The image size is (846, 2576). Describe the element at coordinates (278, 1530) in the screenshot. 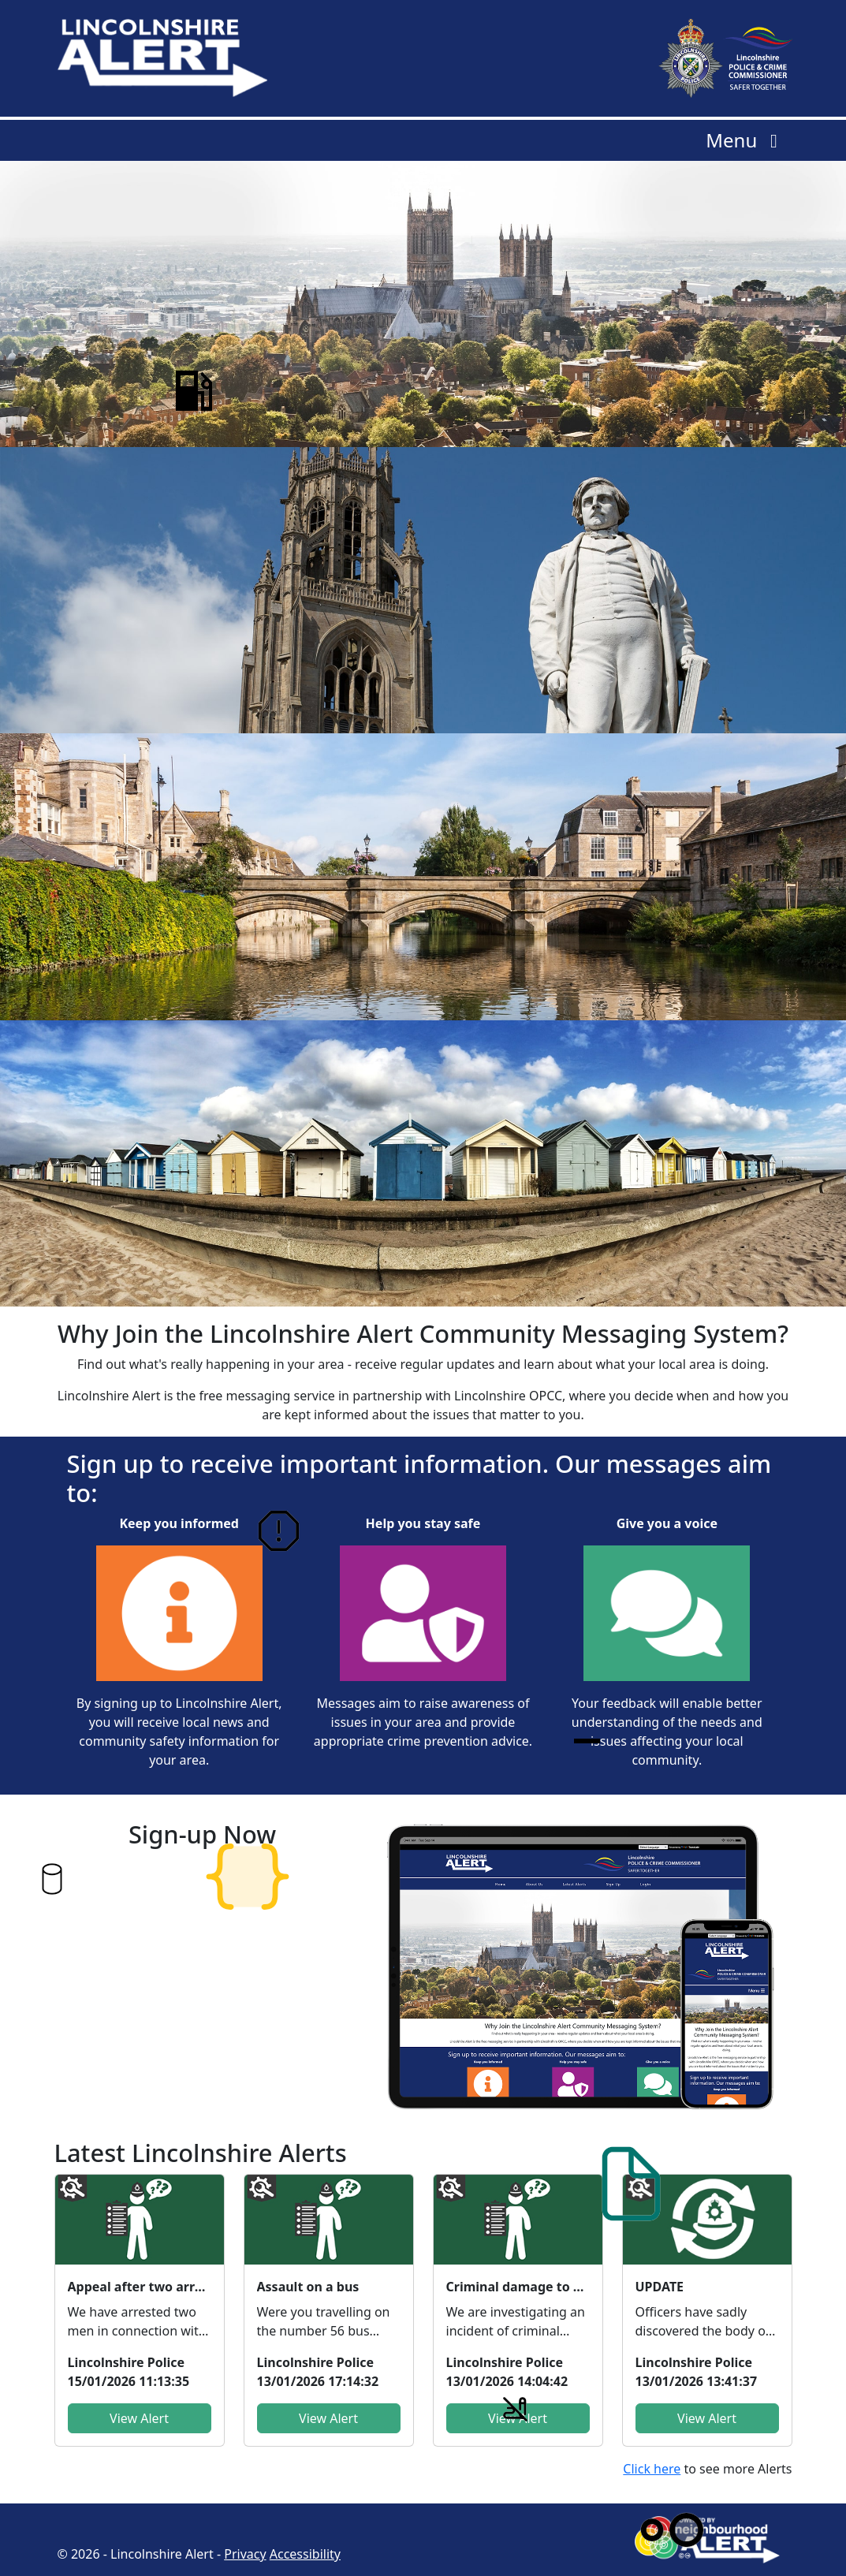

I see `indicates a warning or critical alert` at that location.